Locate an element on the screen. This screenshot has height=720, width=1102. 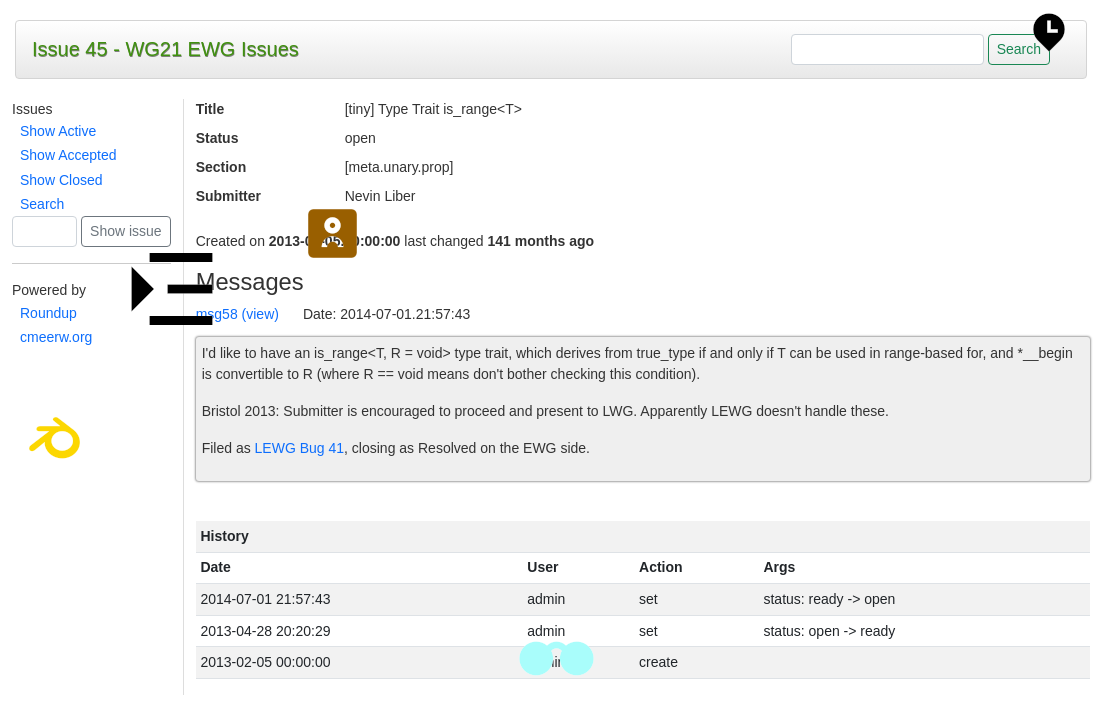
view your account profile is located at coordinates (332, 233).